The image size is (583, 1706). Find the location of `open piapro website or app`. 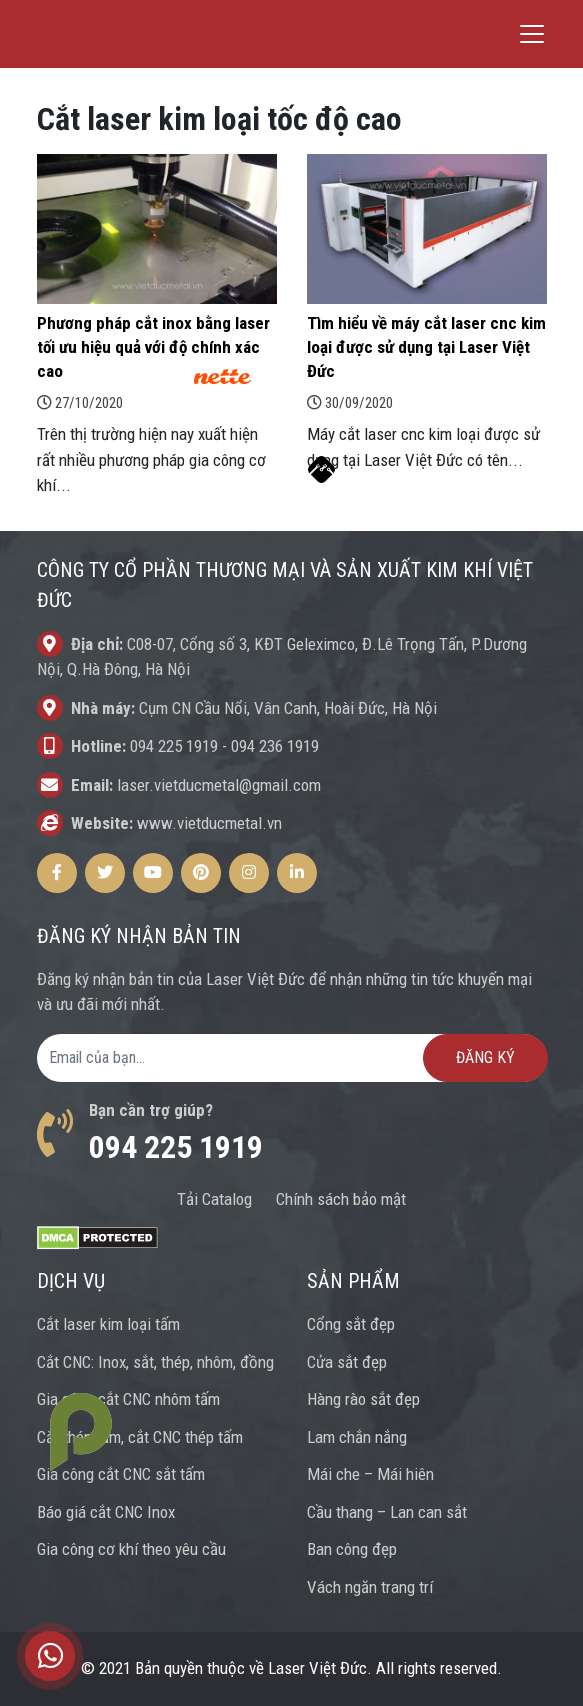

open piapro website or app is located at coordinates (81, 1432).